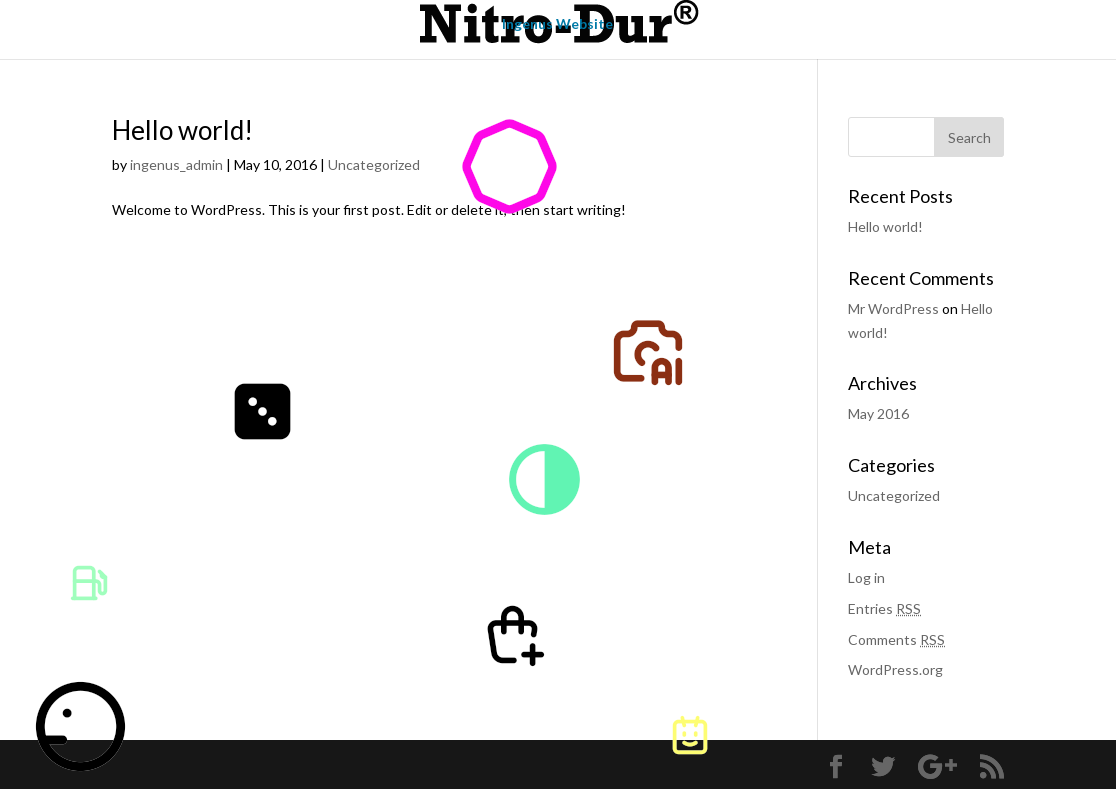 This screenshot has width=1116, height=789. What do you see at coordinates (512, 634) in the screenshot?
I see `add item to shopping bag` at bounding box center [512, 634].